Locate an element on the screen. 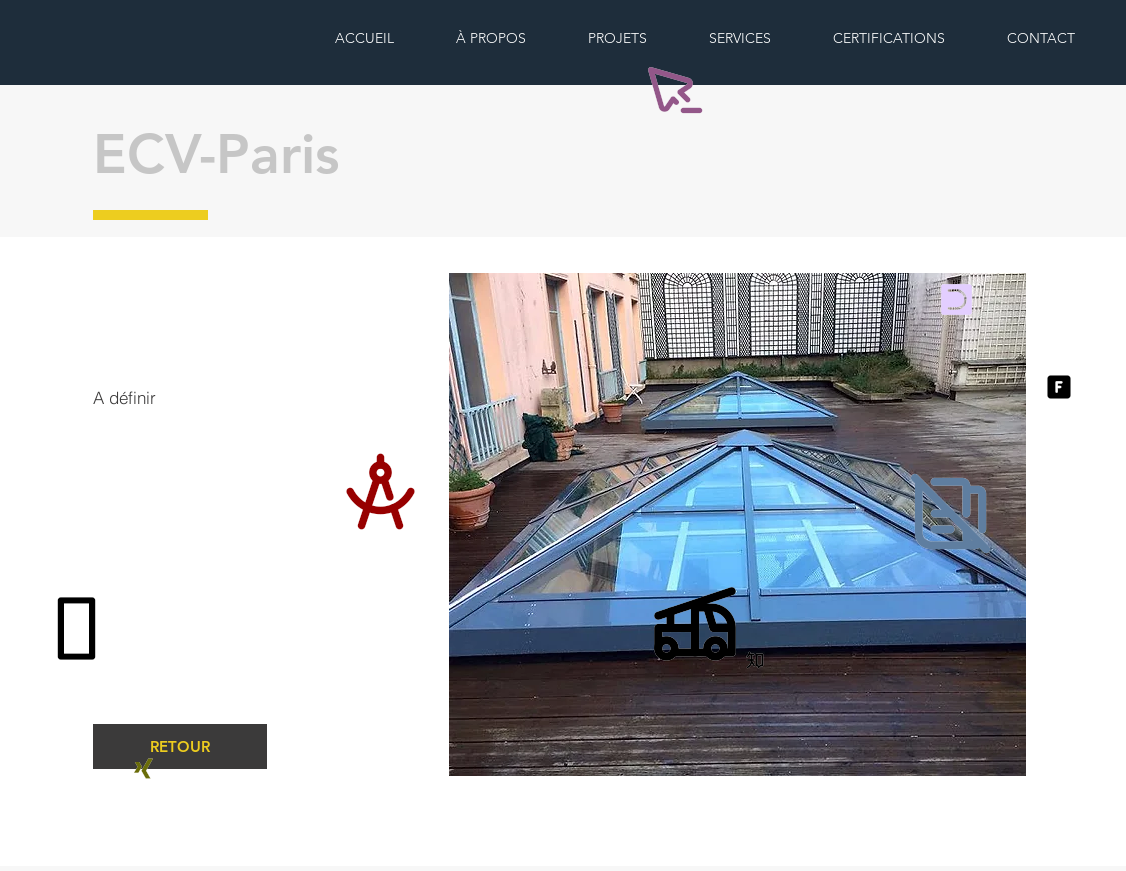 The image size is (1126, 871). indicates a superset relationship in mathematical notation is located at coordinates (956, 299).